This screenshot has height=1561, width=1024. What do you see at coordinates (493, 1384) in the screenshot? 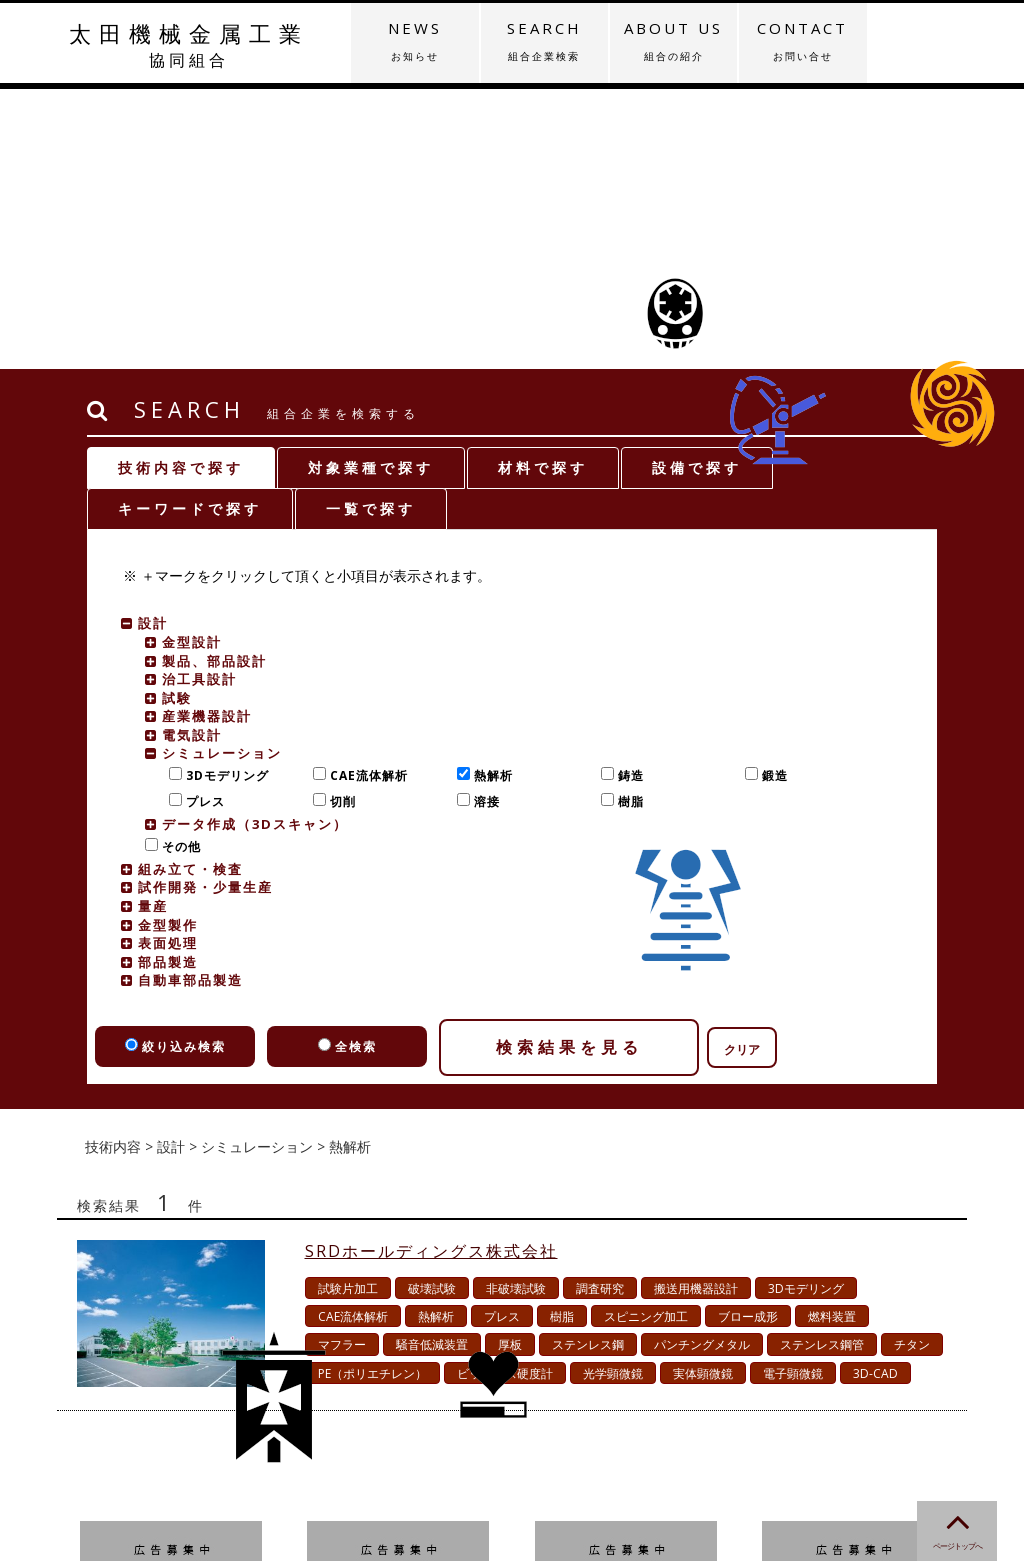
I see `player health or life remaining` at bounding box center [493, 1384].